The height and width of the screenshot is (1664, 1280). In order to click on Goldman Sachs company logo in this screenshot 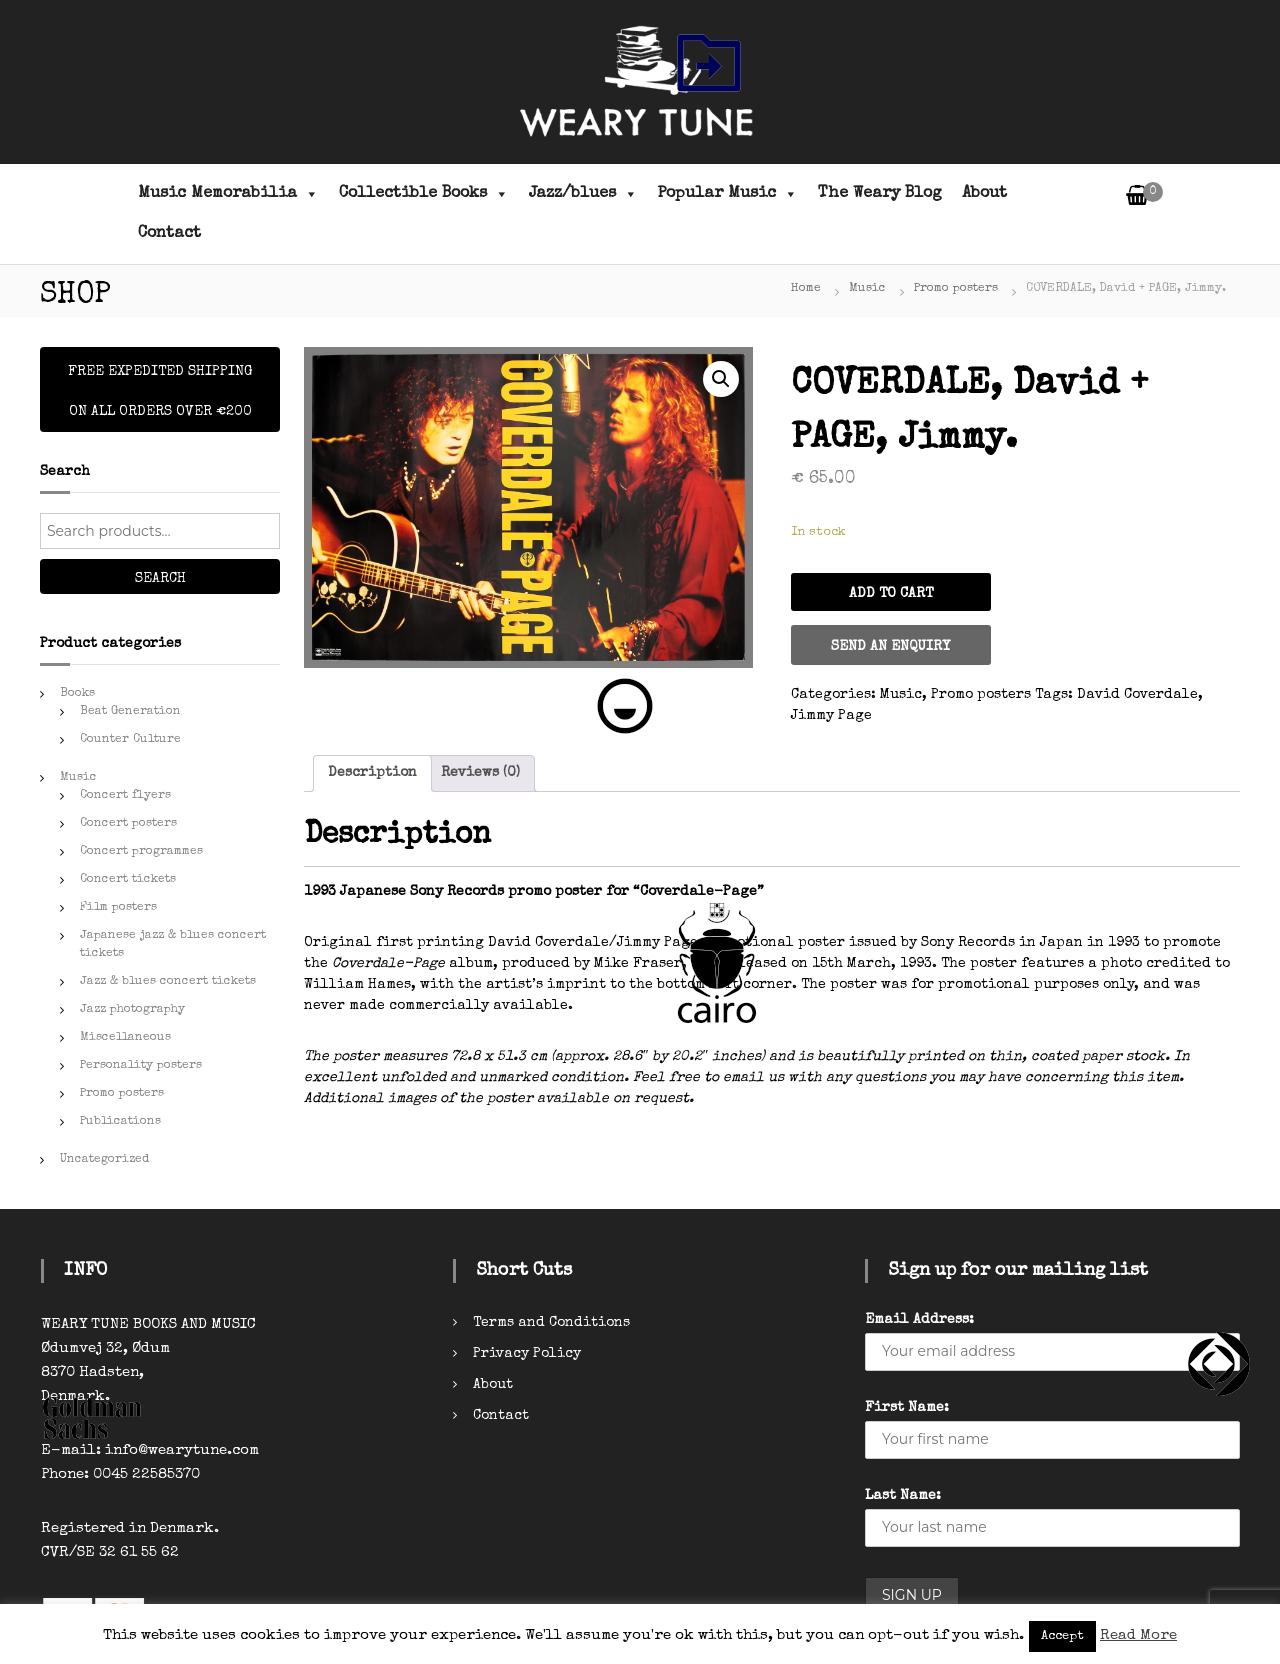, I will do `click(92, 1418)`.